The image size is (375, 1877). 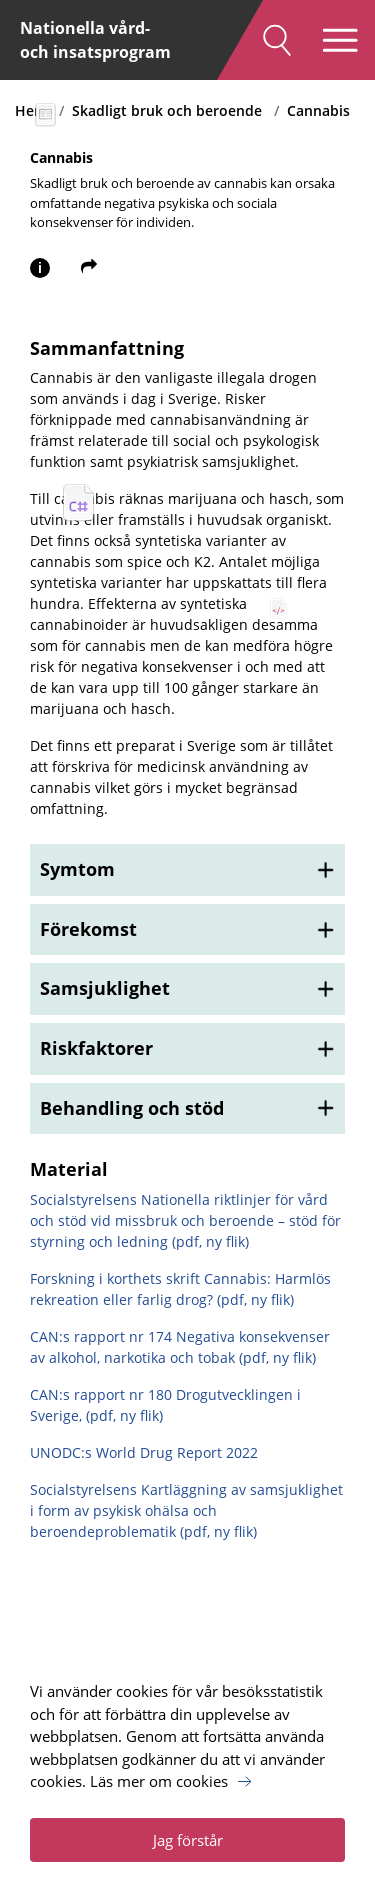 I want to click on a C# source code file, so click(x=78, y=502).